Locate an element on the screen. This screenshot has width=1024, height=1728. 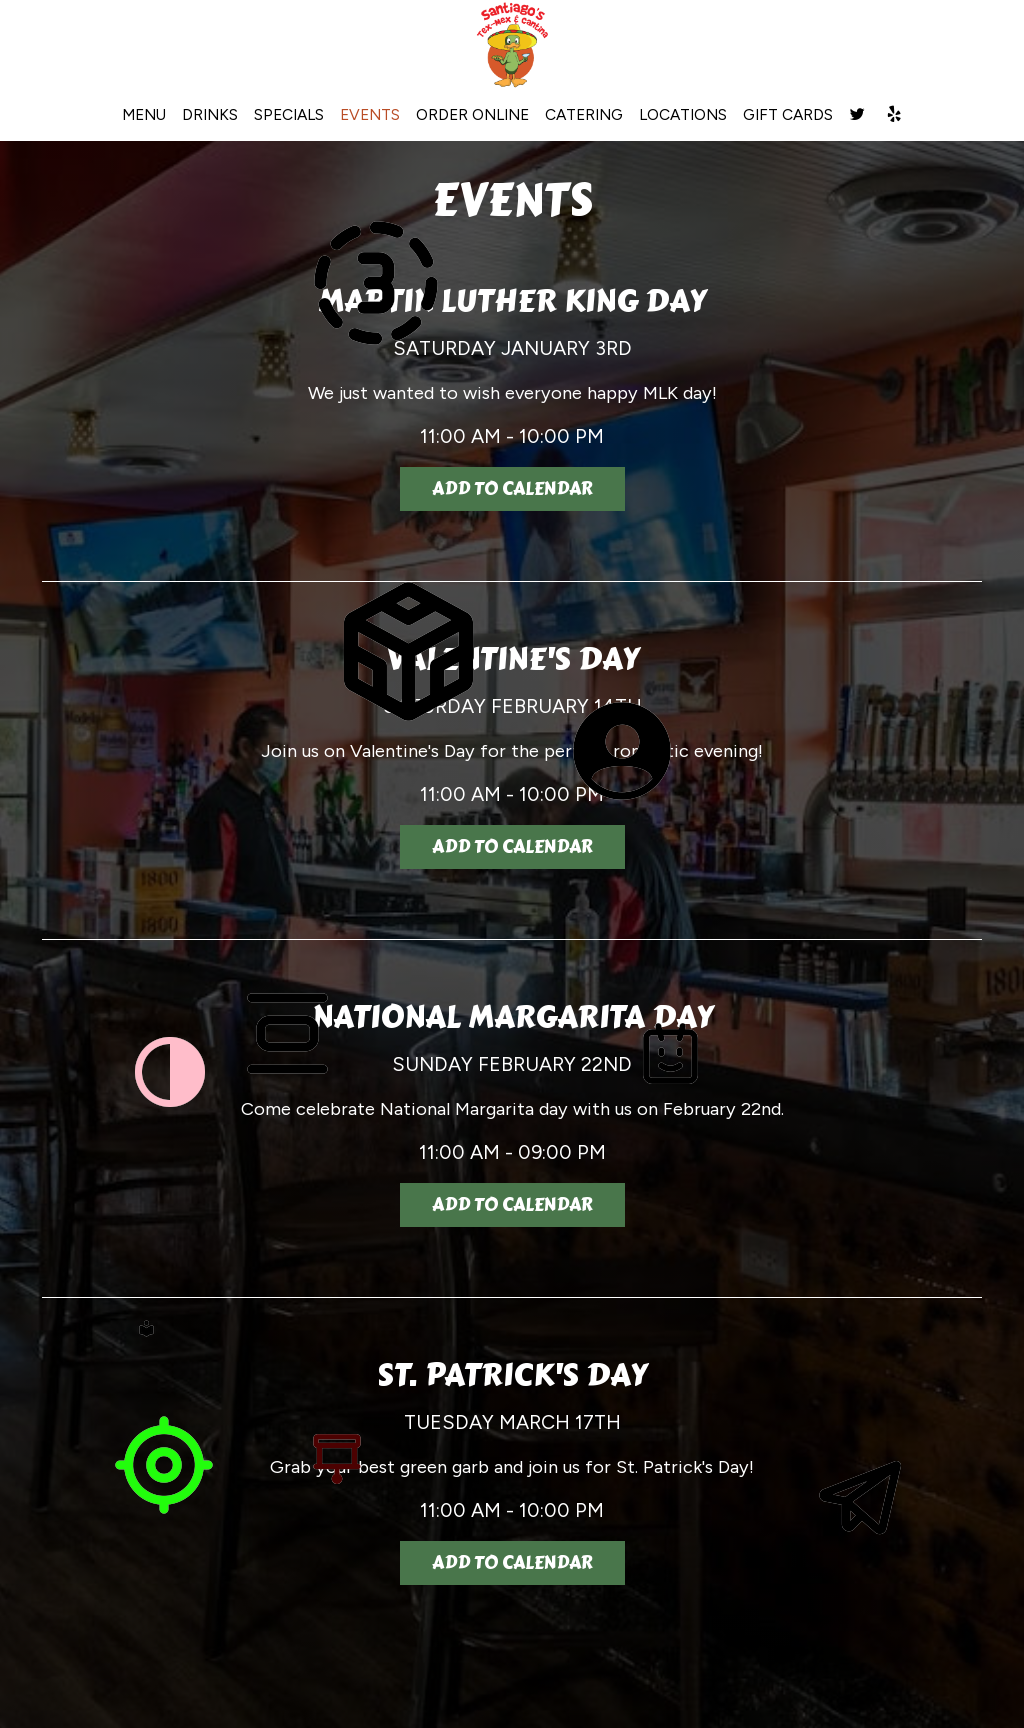
distribute elements evenly horizontally is located at coordinates (287, 1033).